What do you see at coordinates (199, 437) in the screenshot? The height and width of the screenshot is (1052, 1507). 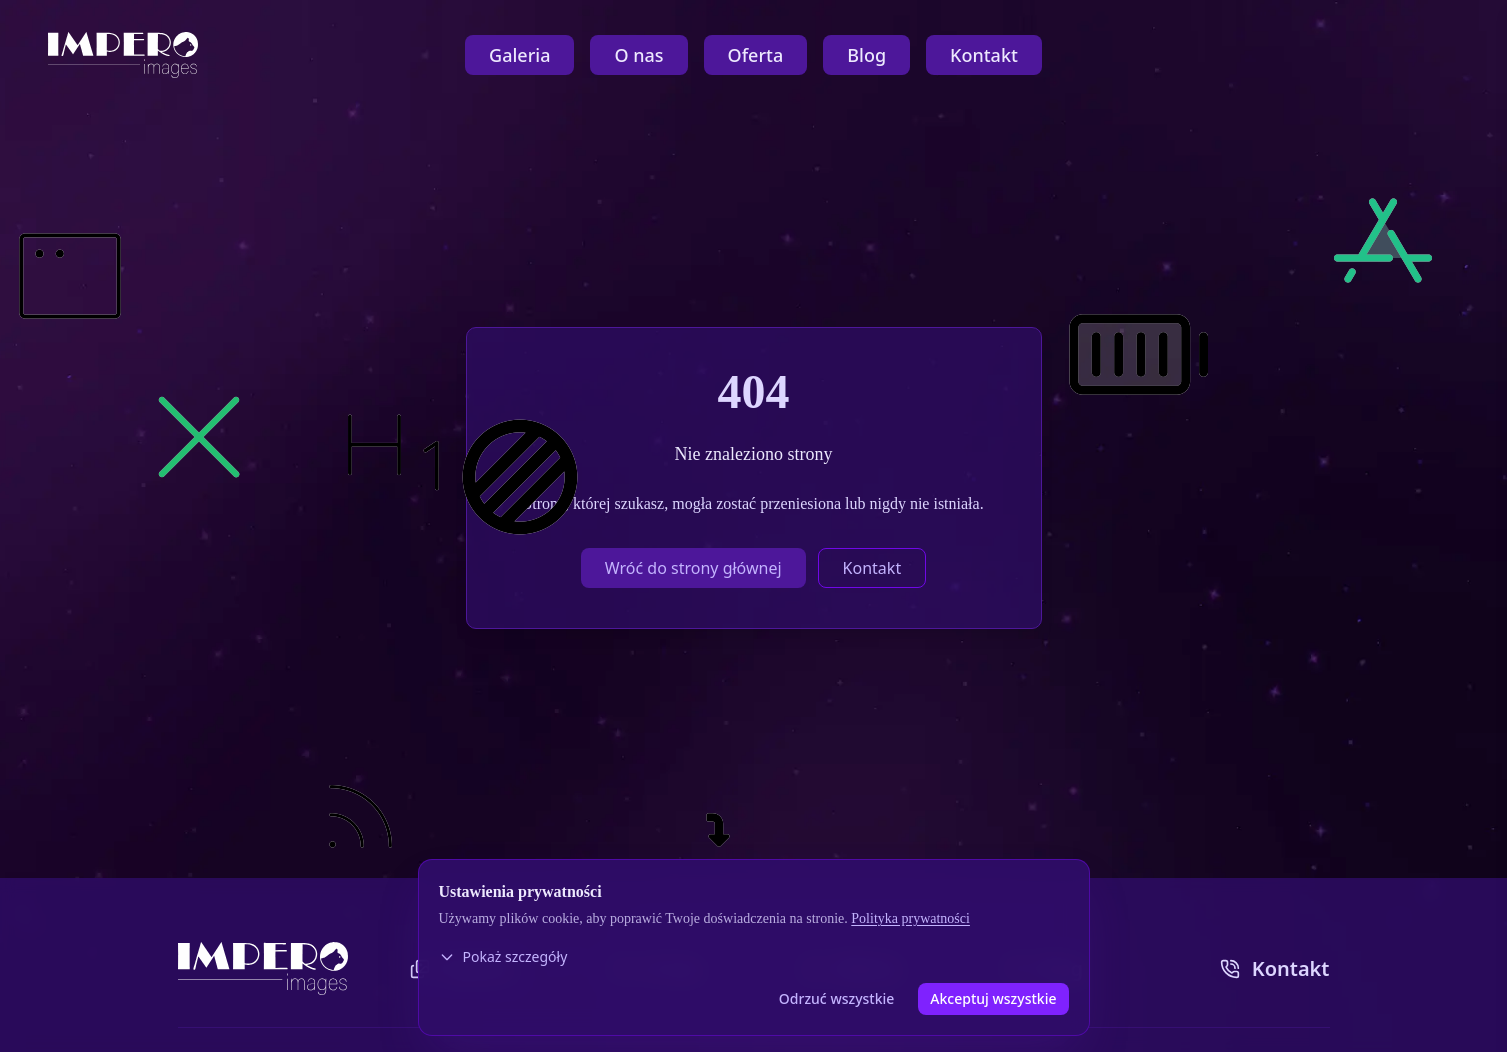 I see `close or dismiss a dialog` at bounding box center [199, 437].